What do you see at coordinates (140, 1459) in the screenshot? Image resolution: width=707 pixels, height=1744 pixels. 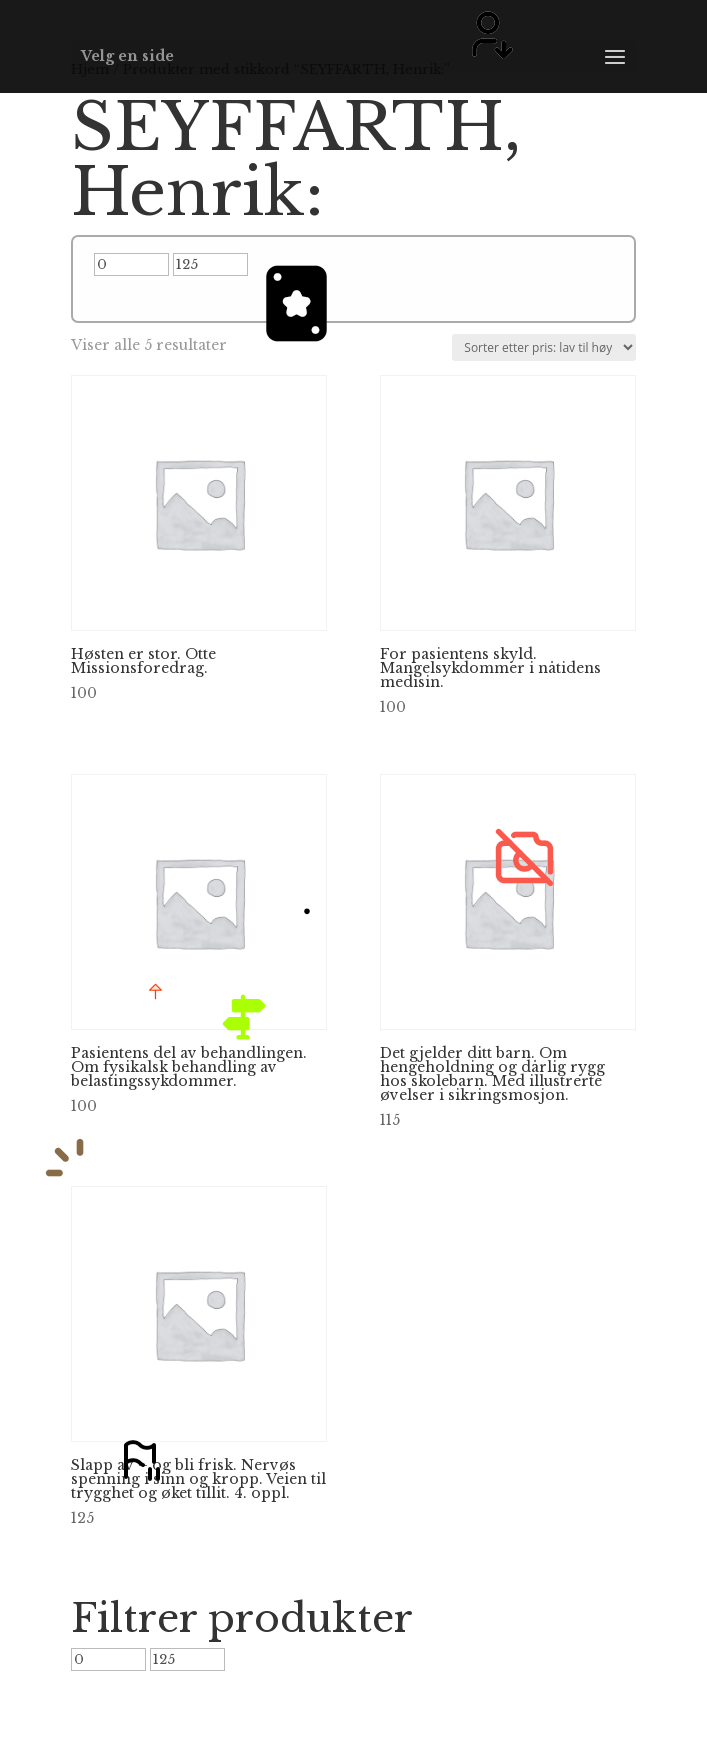 I see `pause a flagged item or task` at bounding box center [140, 1459].